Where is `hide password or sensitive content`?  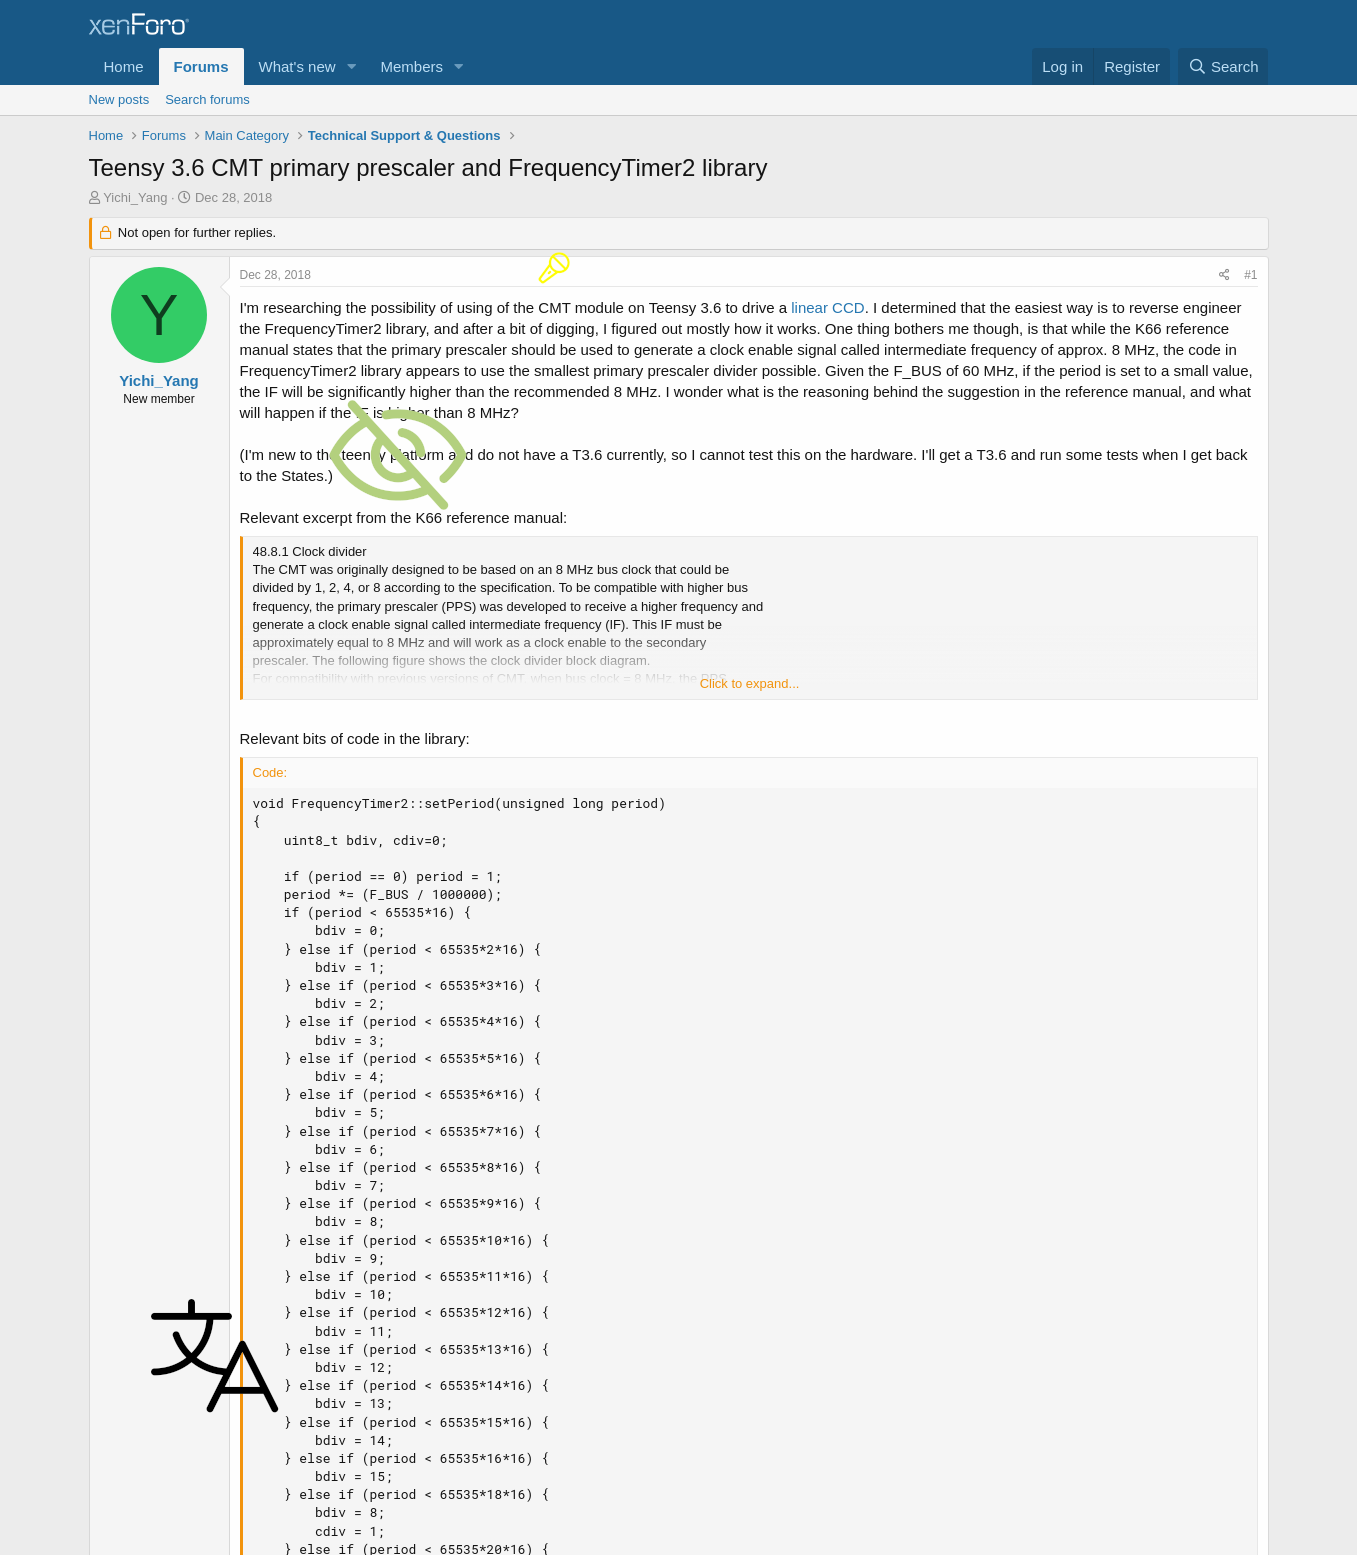 hide password or sensitive content is located at coordinates (398, 455).